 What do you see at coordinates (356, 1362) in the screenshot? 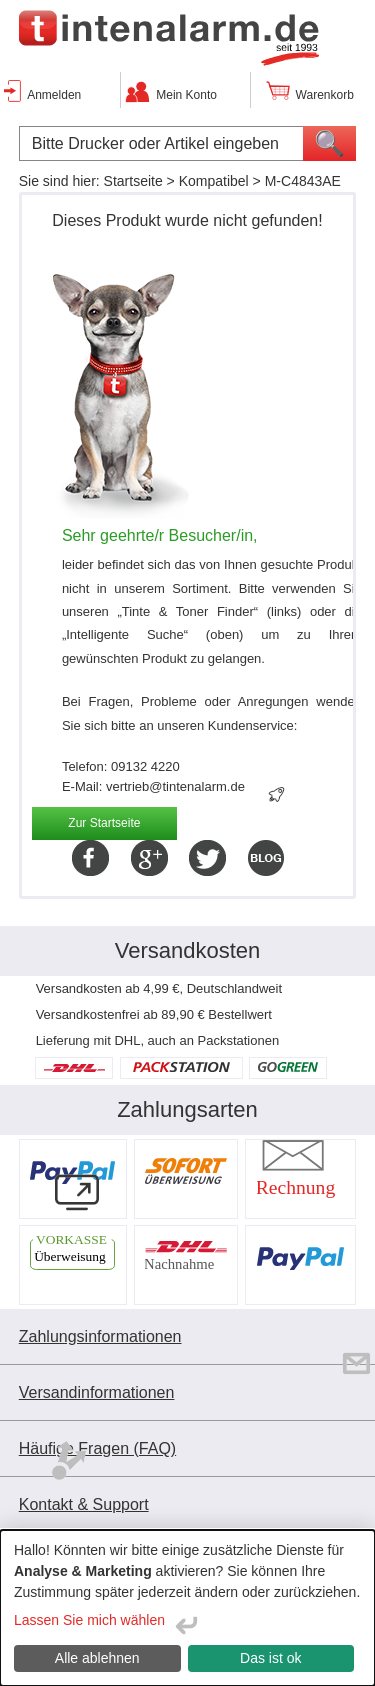
I see `indicates unread email in your inbox` at bounding box center [356, 1362].